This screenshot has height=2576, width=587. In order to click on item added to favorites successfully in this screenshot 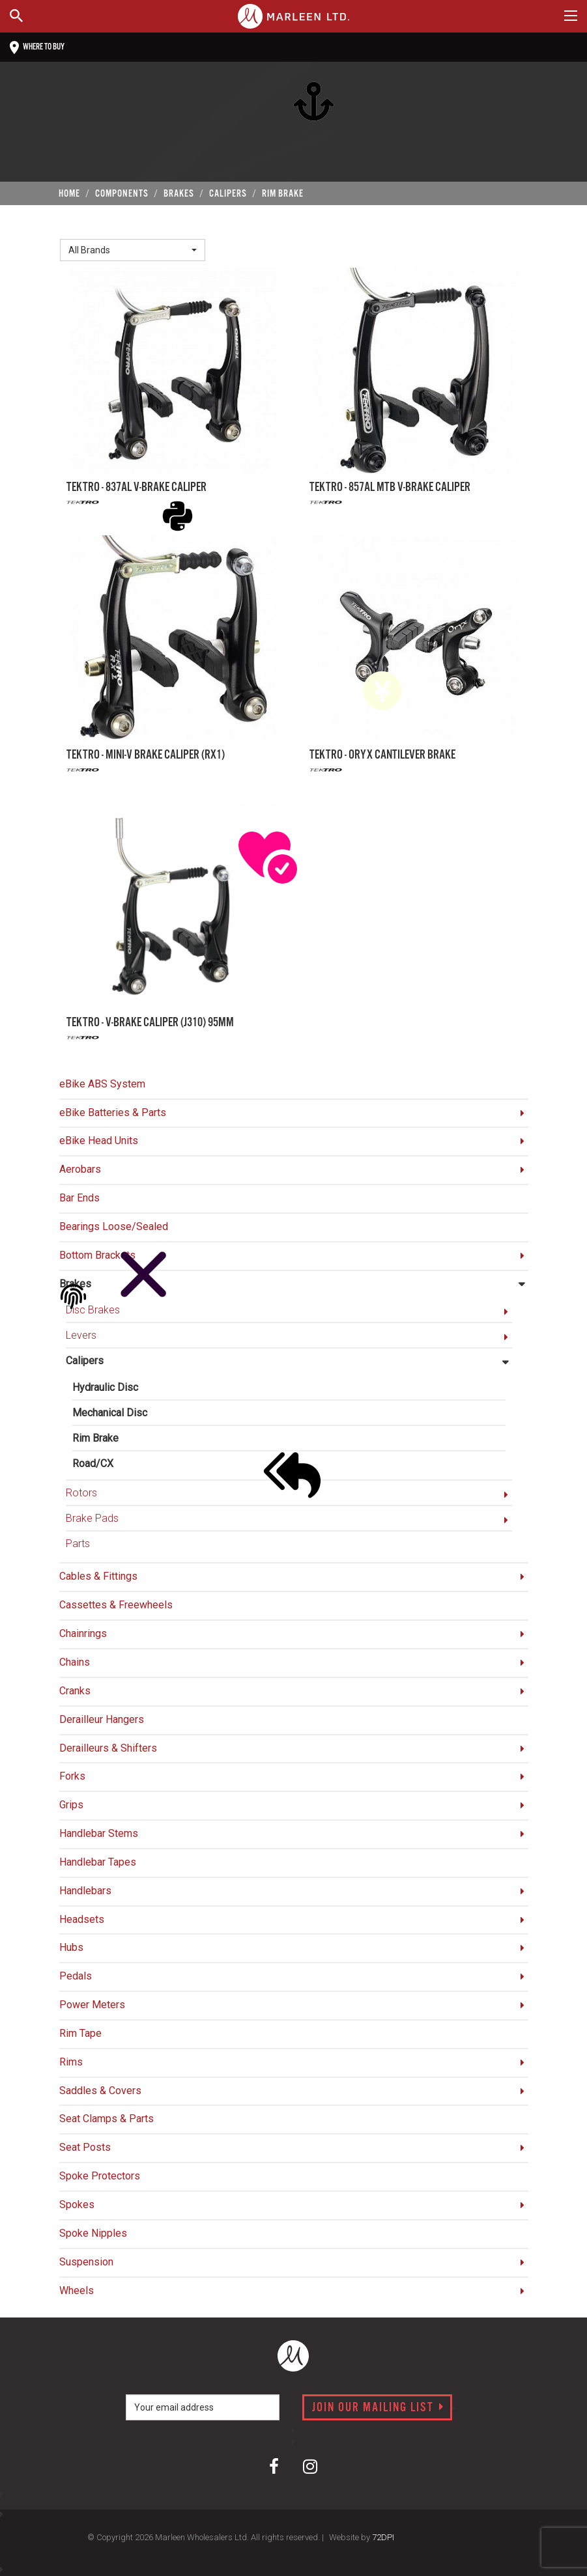, I will do `click(268, 854)`.